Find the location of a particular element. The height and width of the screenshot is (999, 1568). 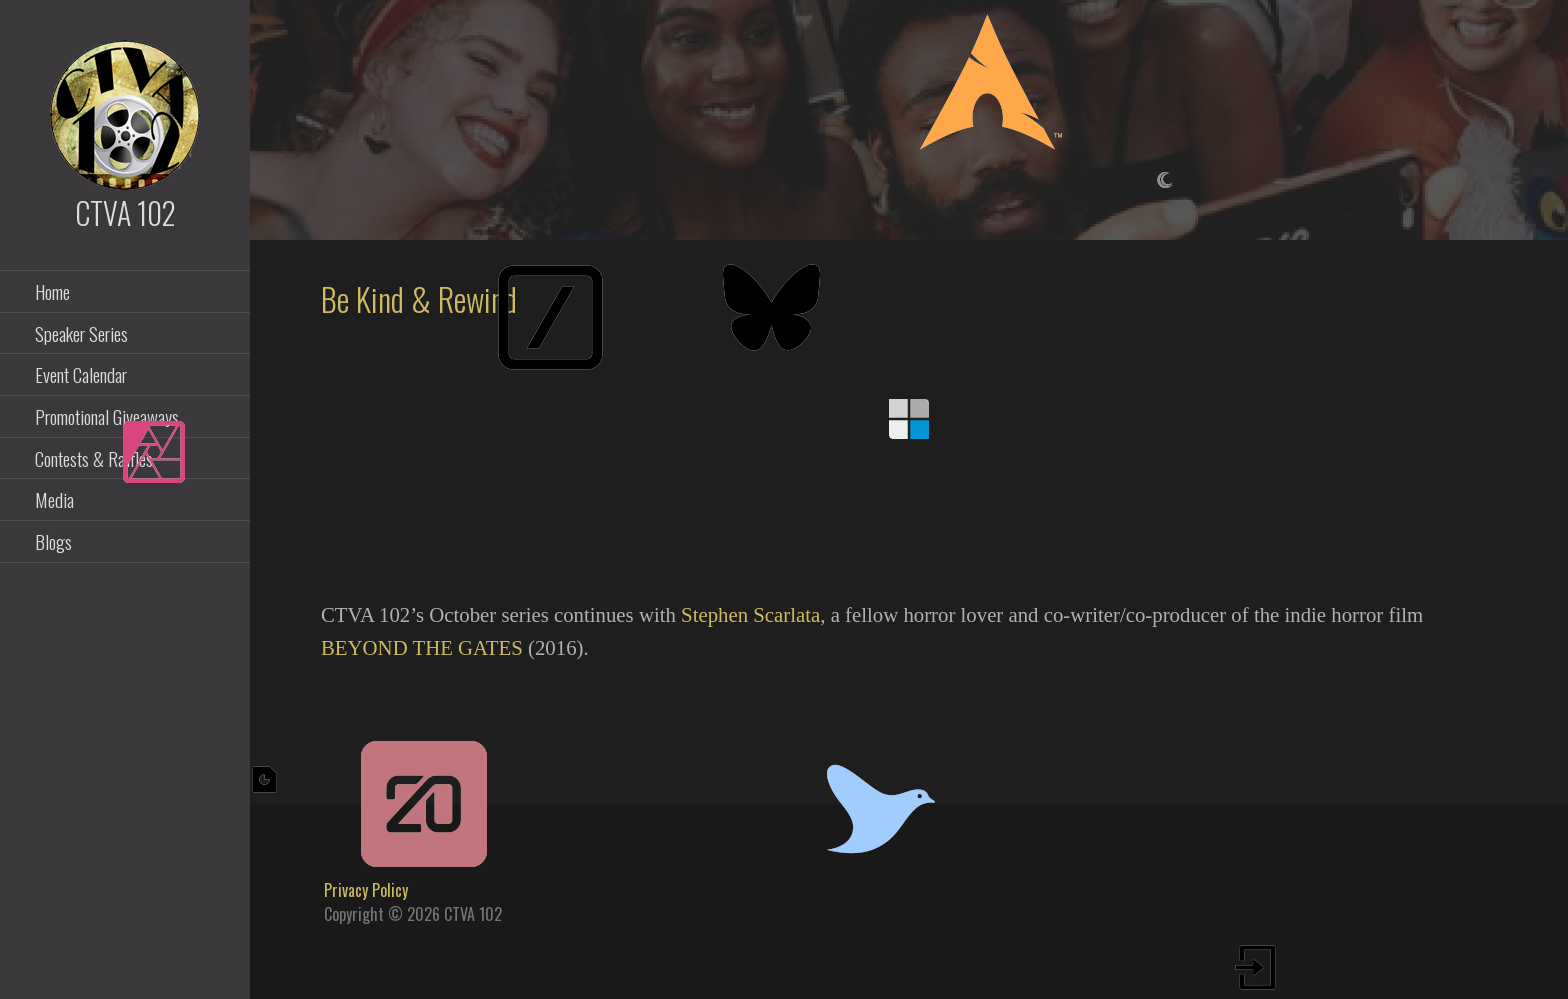

access slash commands menu is located at coordinates (550, 317).